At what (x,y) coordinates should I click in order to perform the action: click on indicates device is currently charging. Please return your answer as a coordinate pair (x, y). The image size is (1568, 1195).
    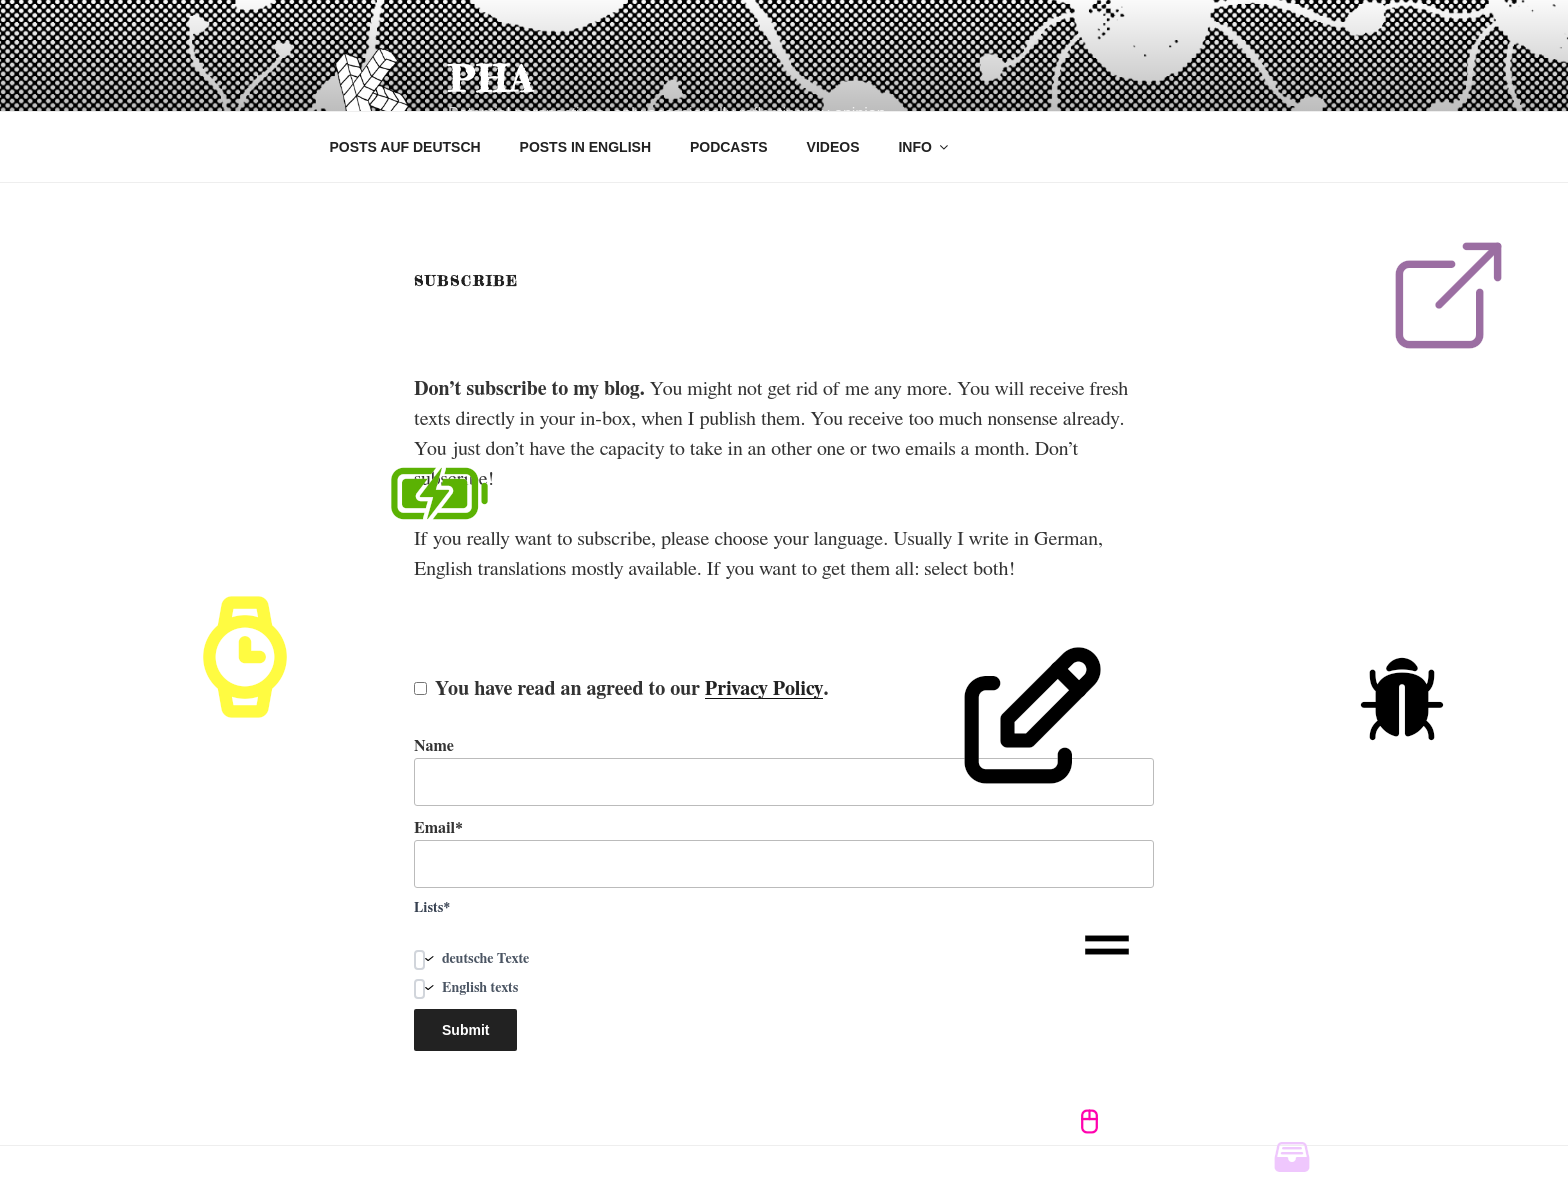
    Looking at the image, I should click on (439, 493).